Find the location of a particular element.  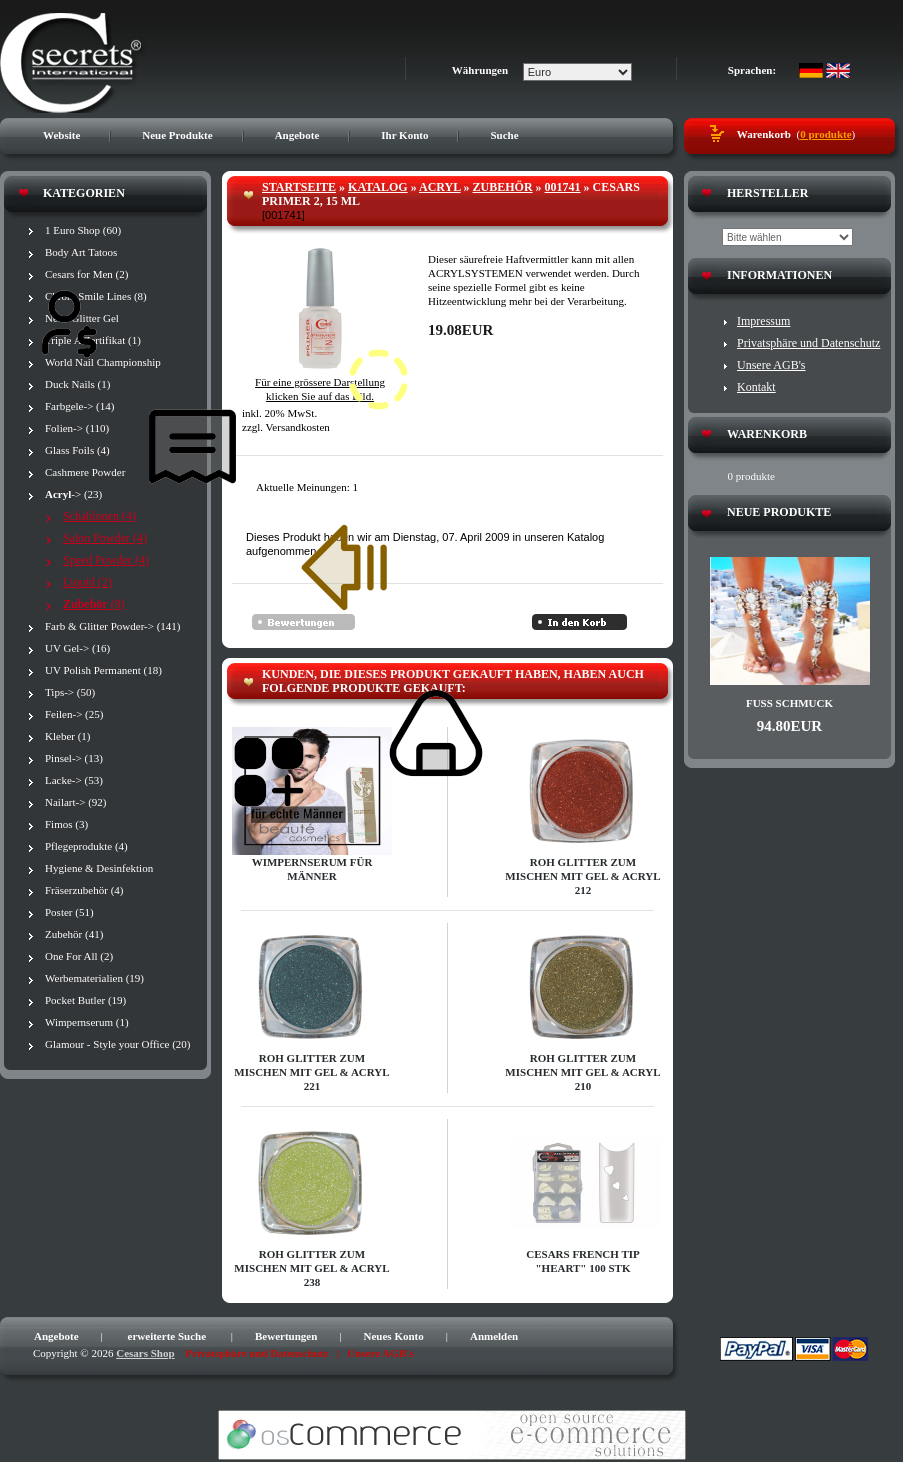

view purchase receipt or transaction details is located at coordinates (192, 446).